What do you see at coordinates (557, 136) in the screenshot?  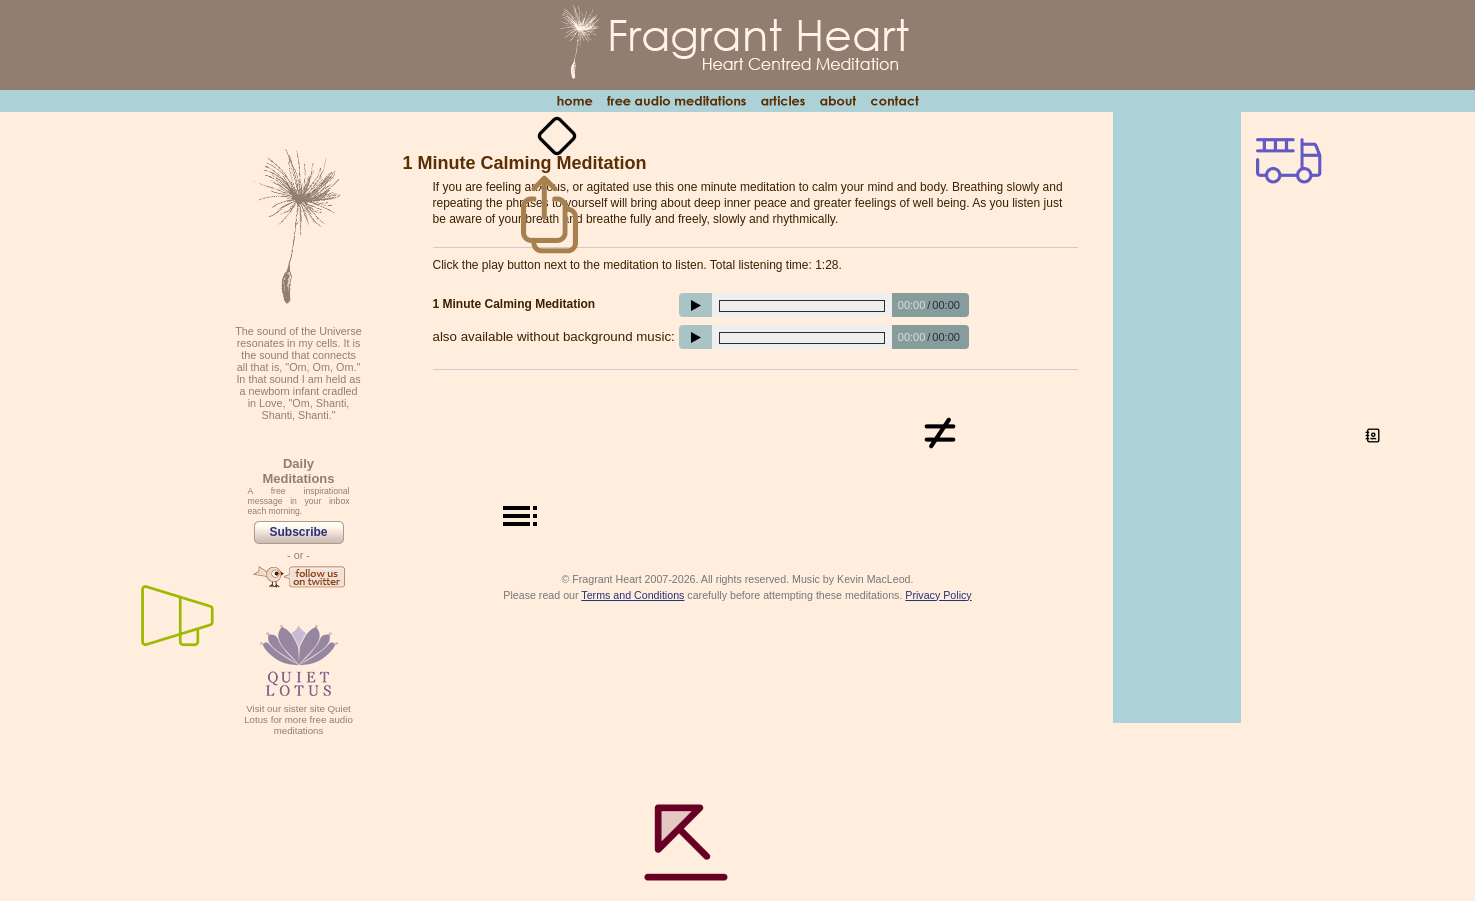 I see `indicates premium or VIP membership status` at bounding box center [557, 136].